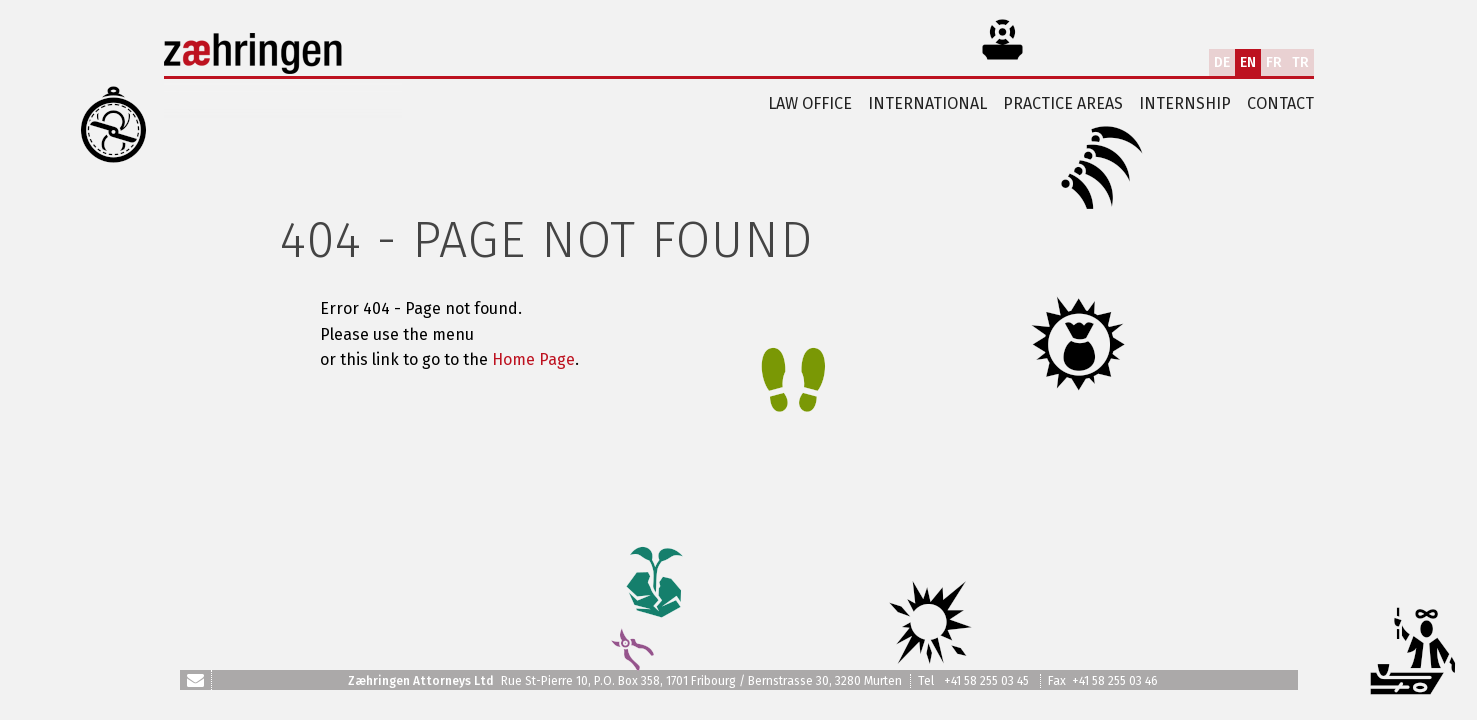  I want to click on view walking directions or route history, so click(793, 380).